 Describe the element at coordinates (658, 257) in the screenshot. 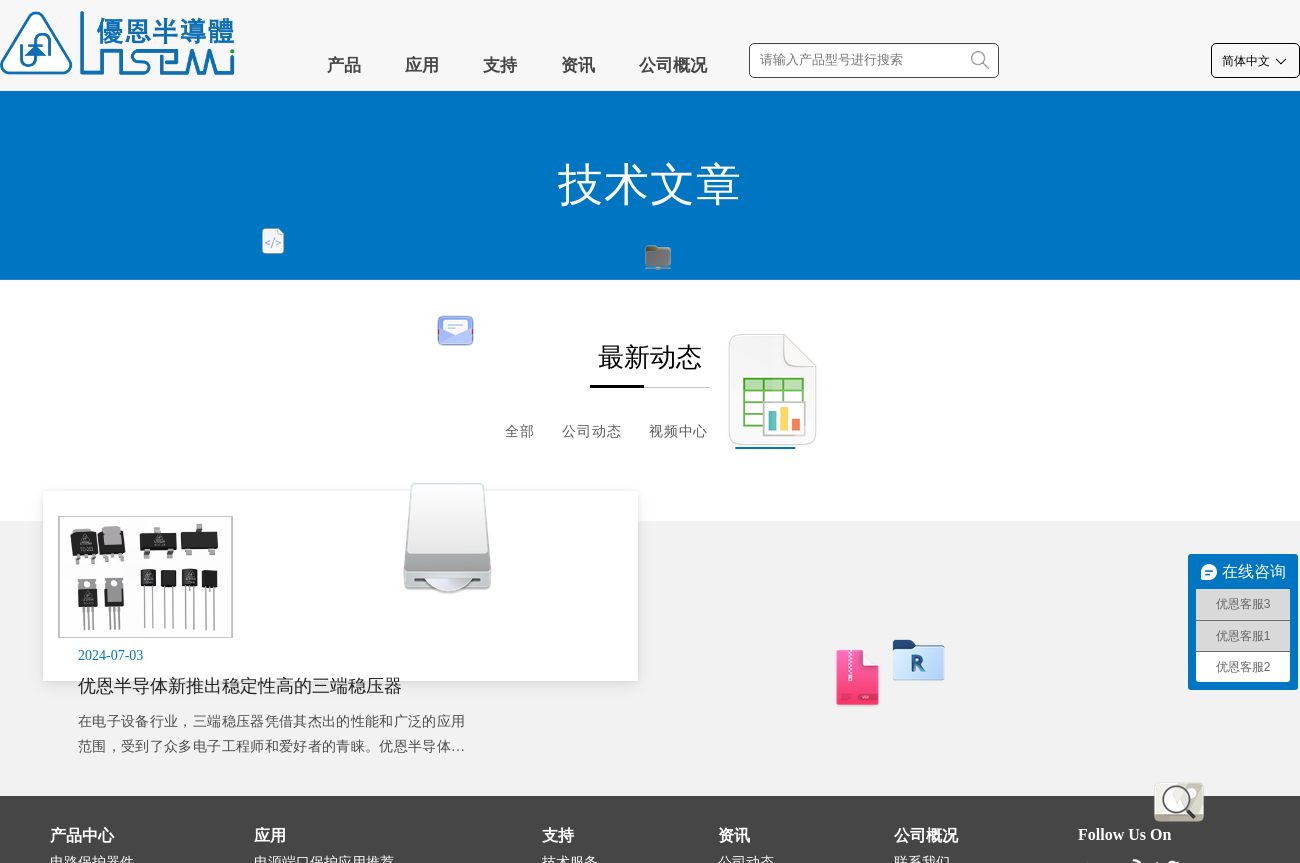

I see `access a remote or network folder` at that location.